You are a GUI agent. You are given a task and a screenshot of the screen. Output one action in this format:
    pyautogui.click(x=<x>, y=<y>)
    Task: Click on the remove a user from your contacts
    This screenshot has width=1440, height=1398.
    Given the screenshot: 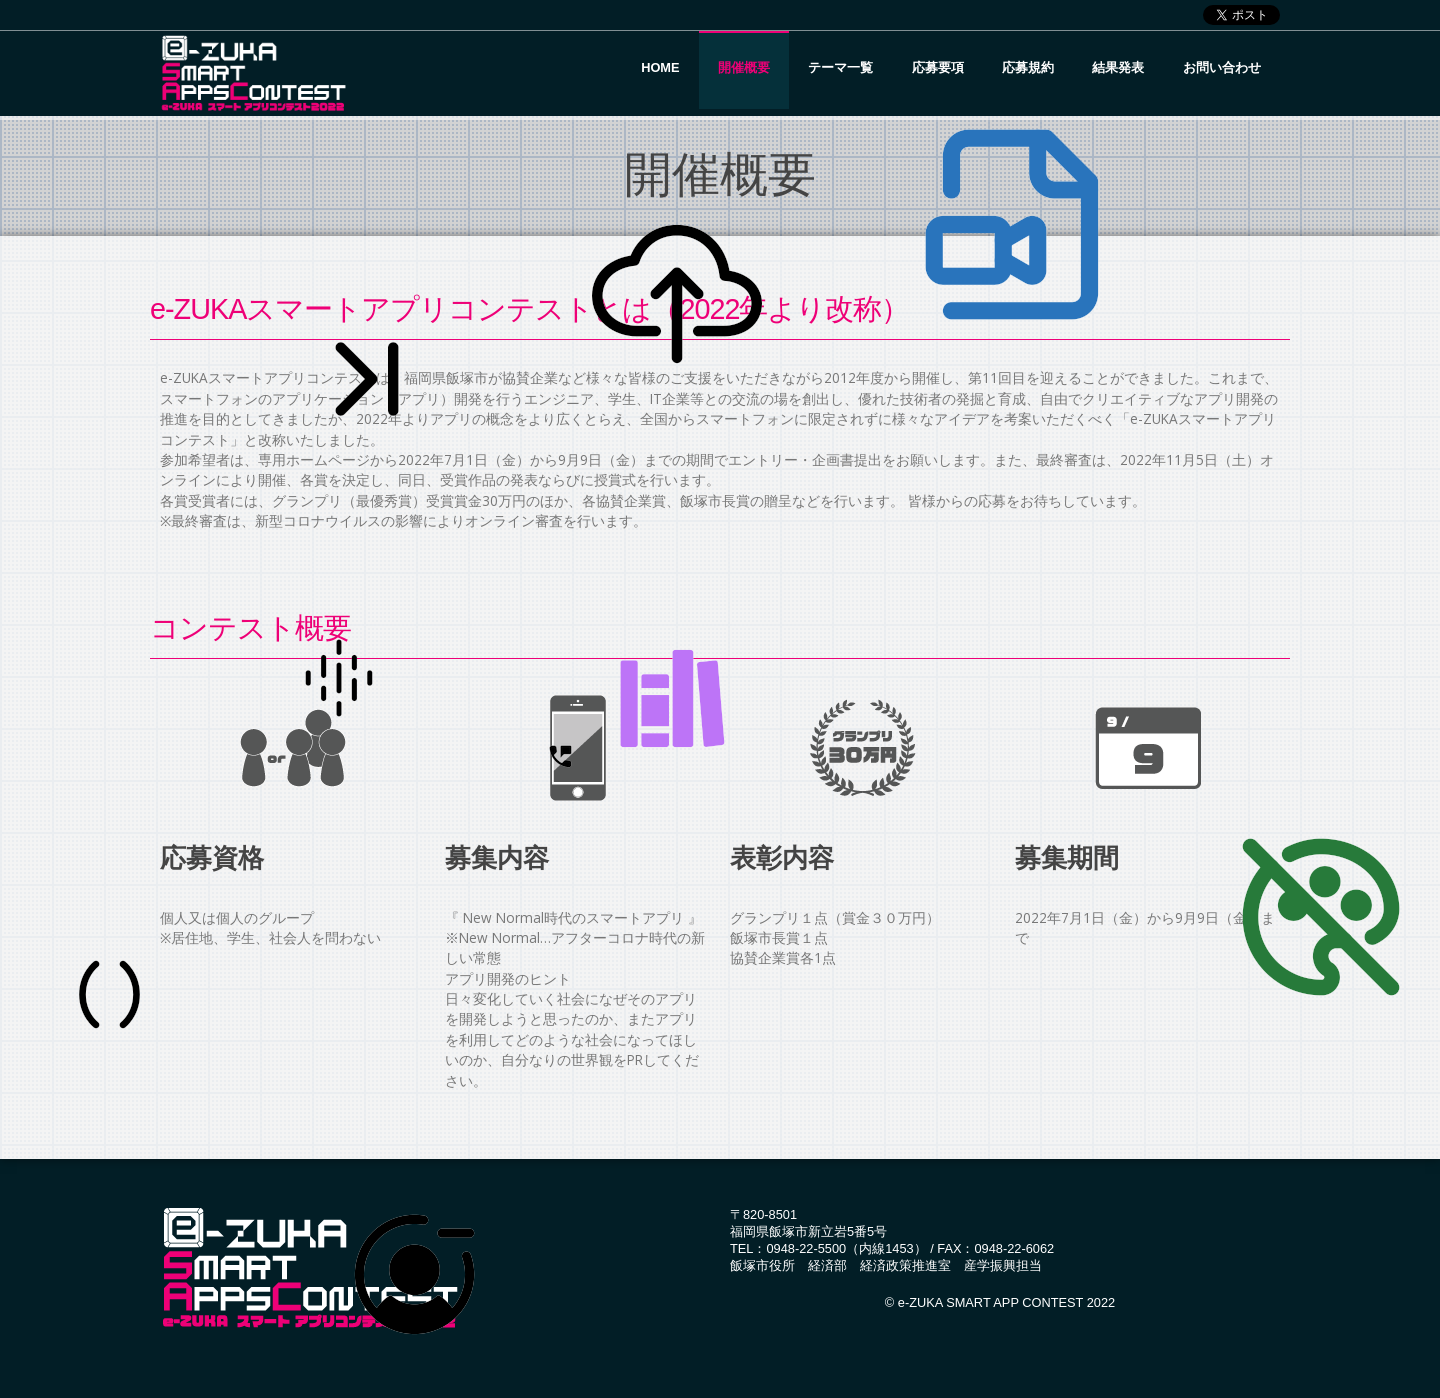 What is the action you would take?
    pyautogui.click(x=414, y=1274)
    